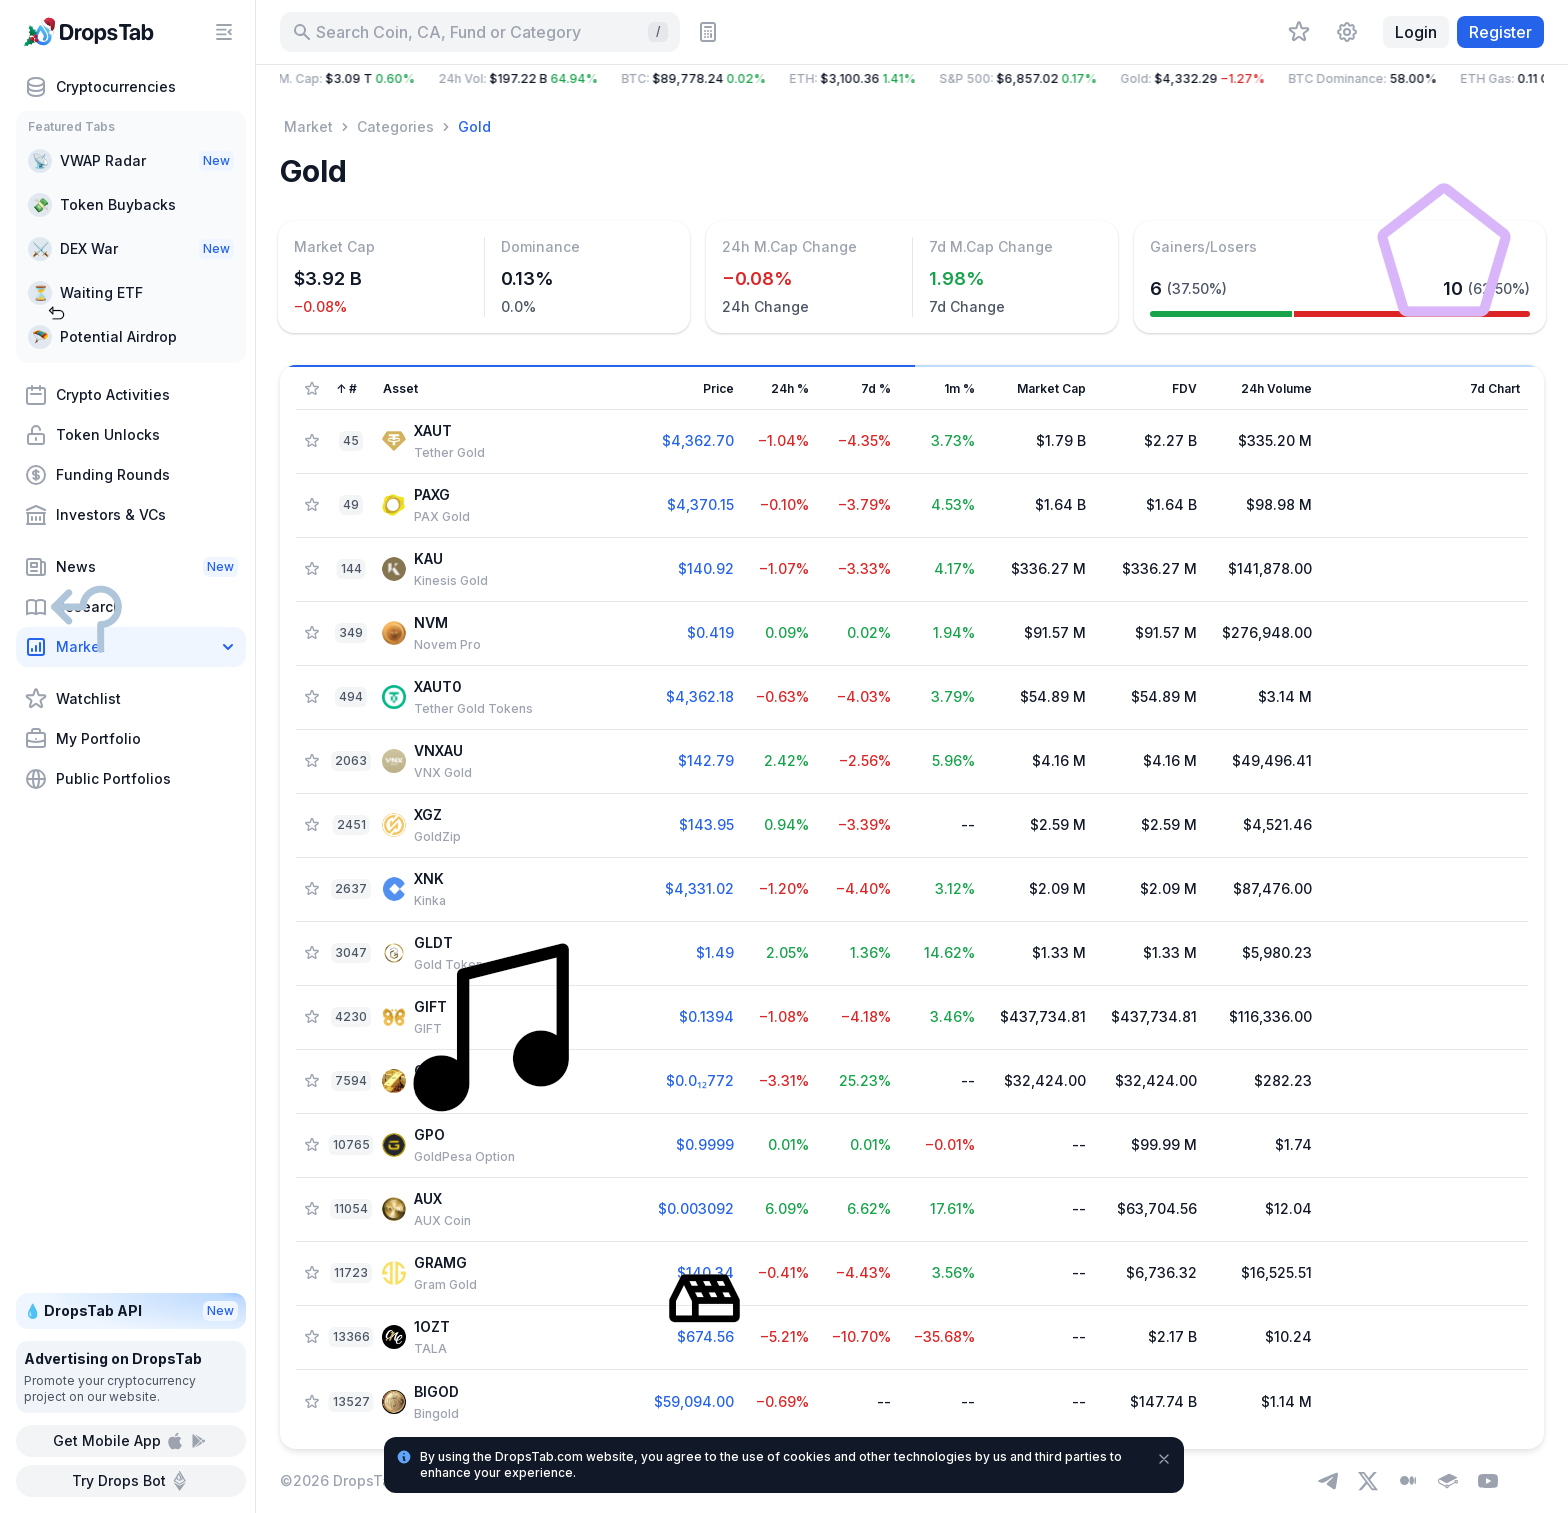 The height and width of the screenshot is (1513, 1568). What do you see at coordinates (500, 1030) in the screenshot?
I see `access music library or audio files` at bounding box center [500, 1030].